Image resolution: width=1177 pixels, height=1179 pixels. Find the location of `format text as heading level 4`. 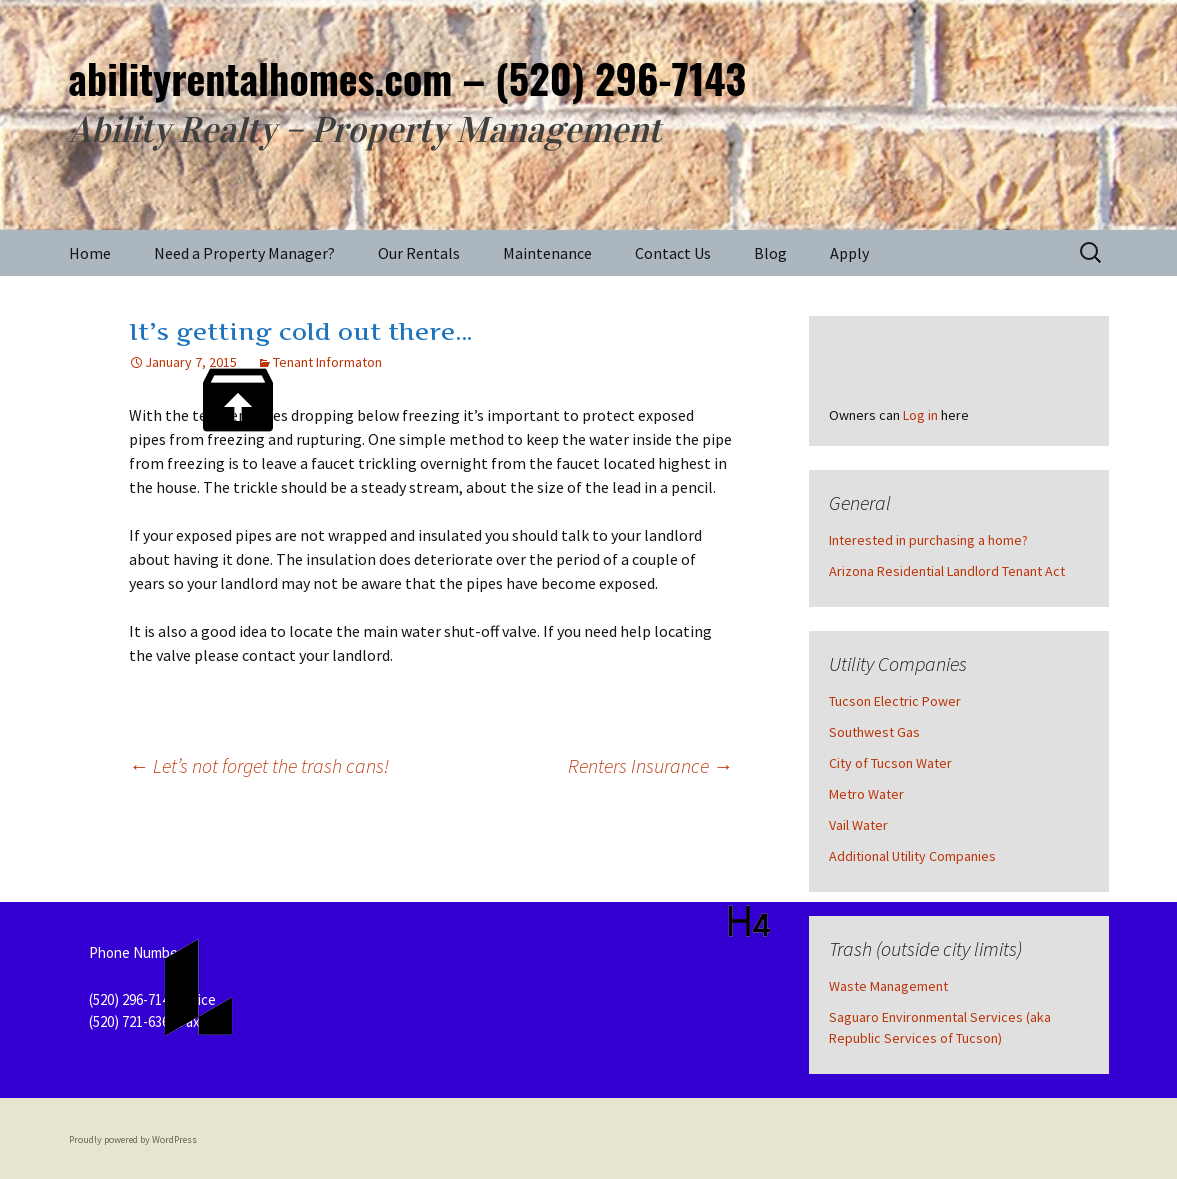

format text as heading level 4 is located at coordinates (748, 921).